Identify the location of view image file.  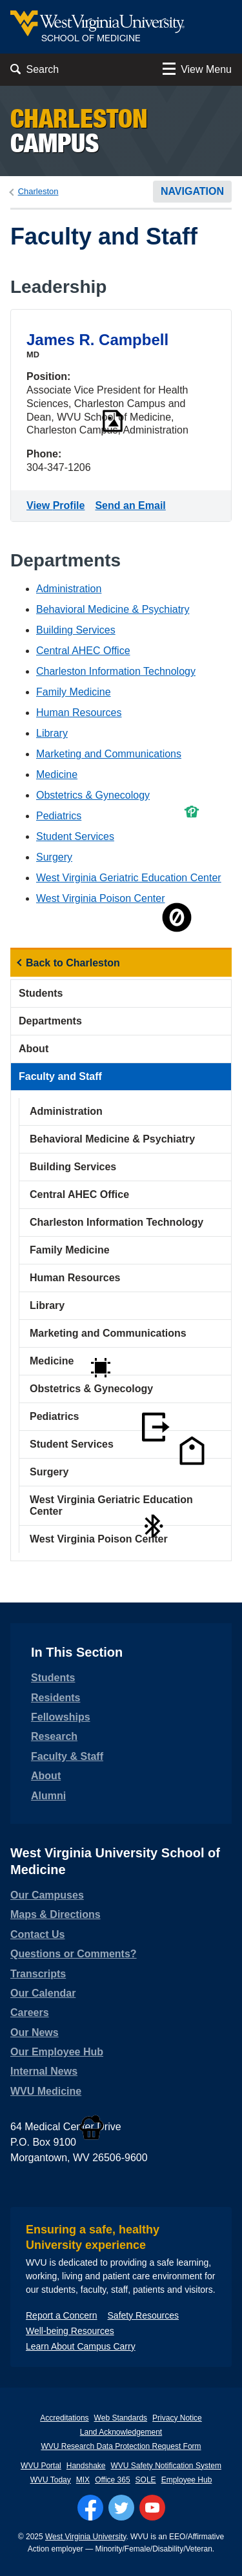
(112, 421).